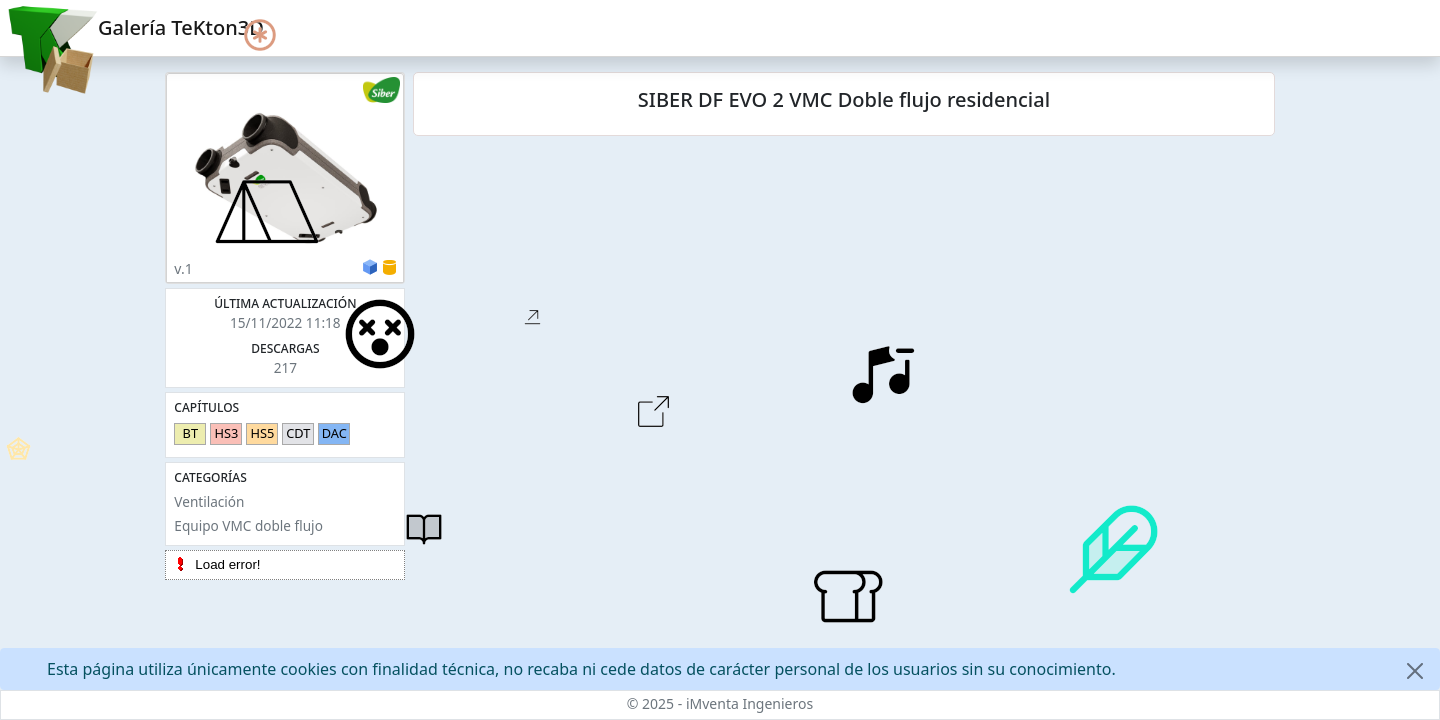  What do you see at coordinates (18, 448) in the screenshot?
I see `view radar chart analytics` at bounding box center [18, 448].